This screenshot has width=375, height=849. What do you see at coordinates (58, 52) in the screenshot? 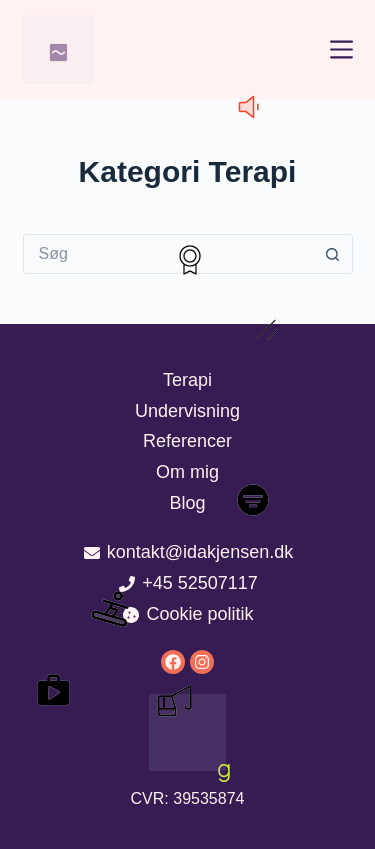
I see `indicates approximate or similar value` at bounding box center [58, 52].